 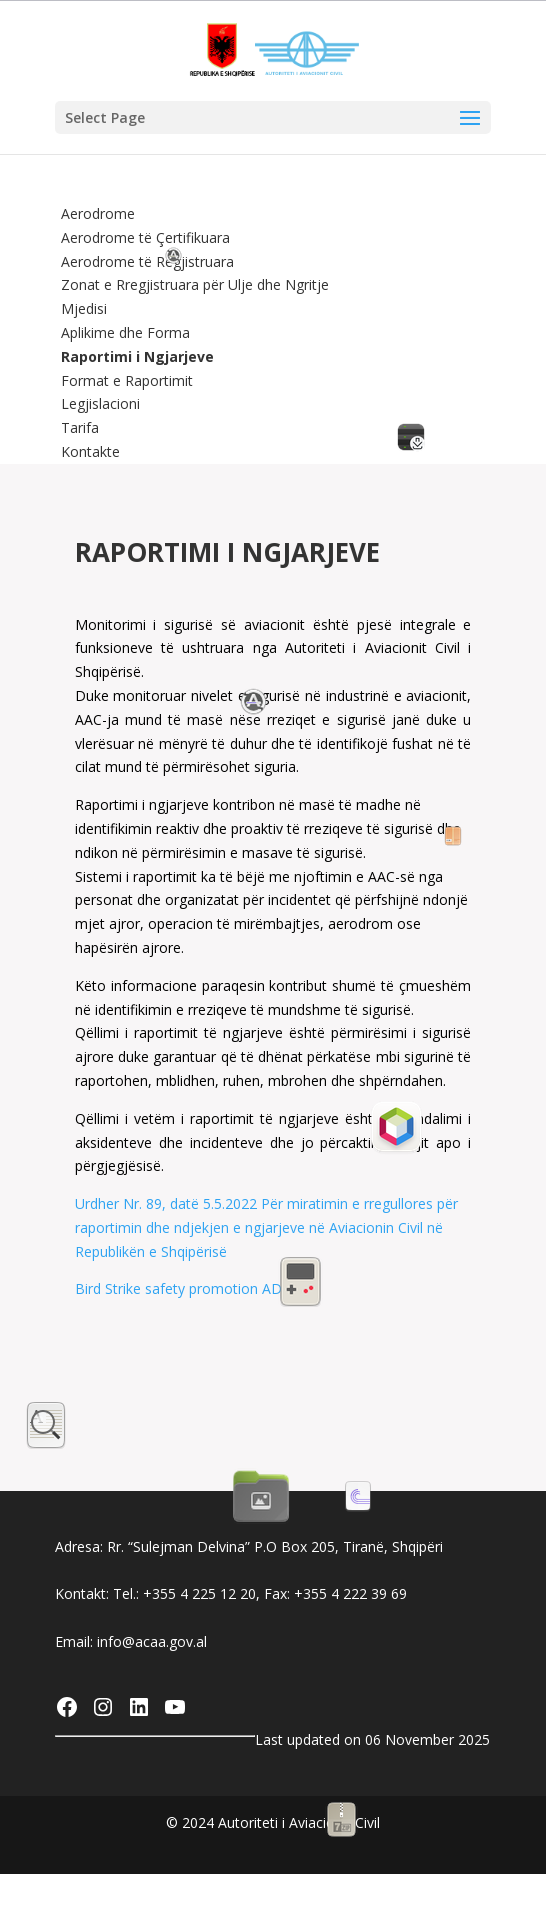 What do you see at coordinates (253, 701) in the screenshot?
I see `check for and install system updates` at bounding box center [253, 701].